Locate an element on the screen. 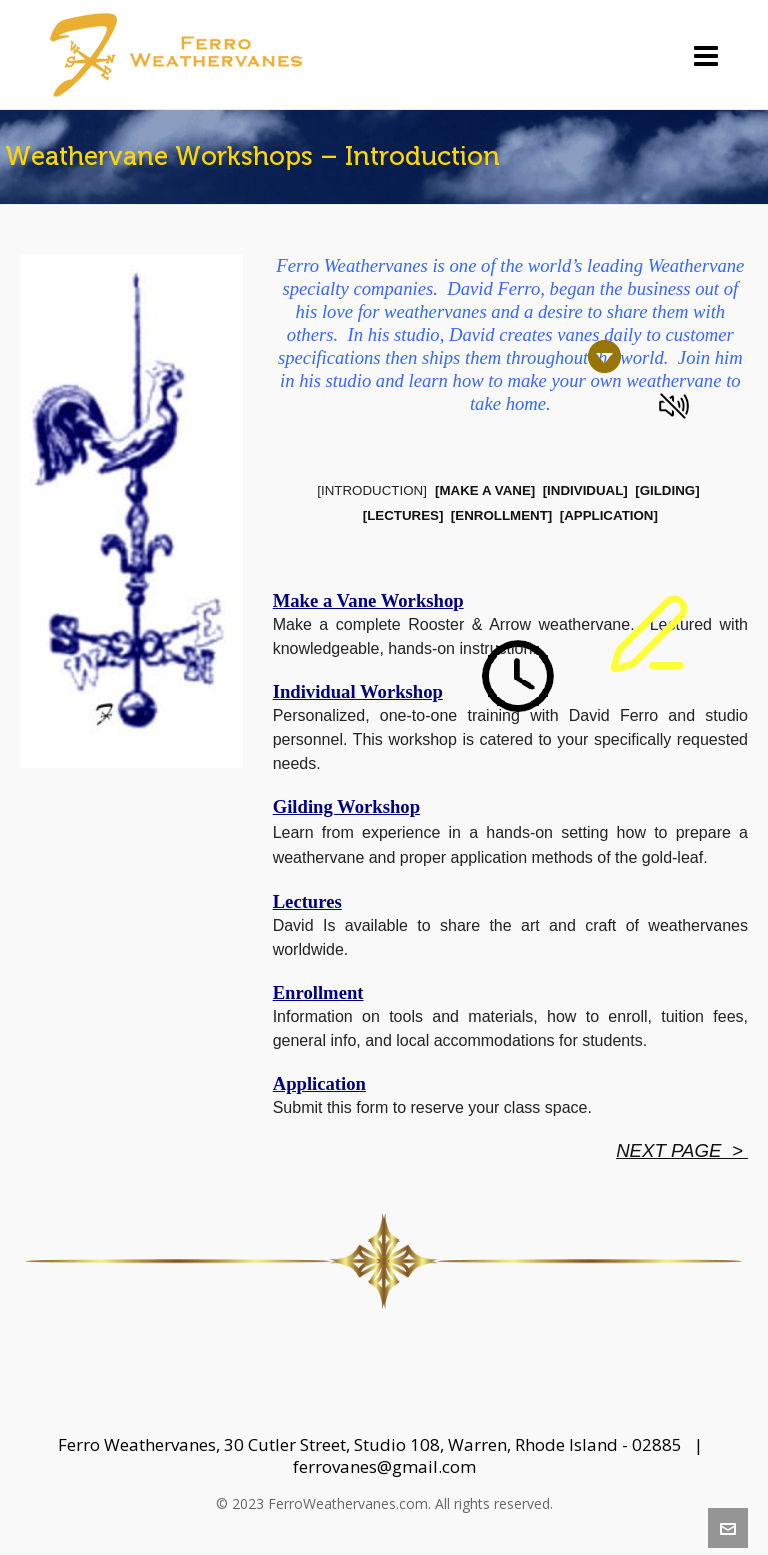  edit text or content is located at coordinates (649, 634).